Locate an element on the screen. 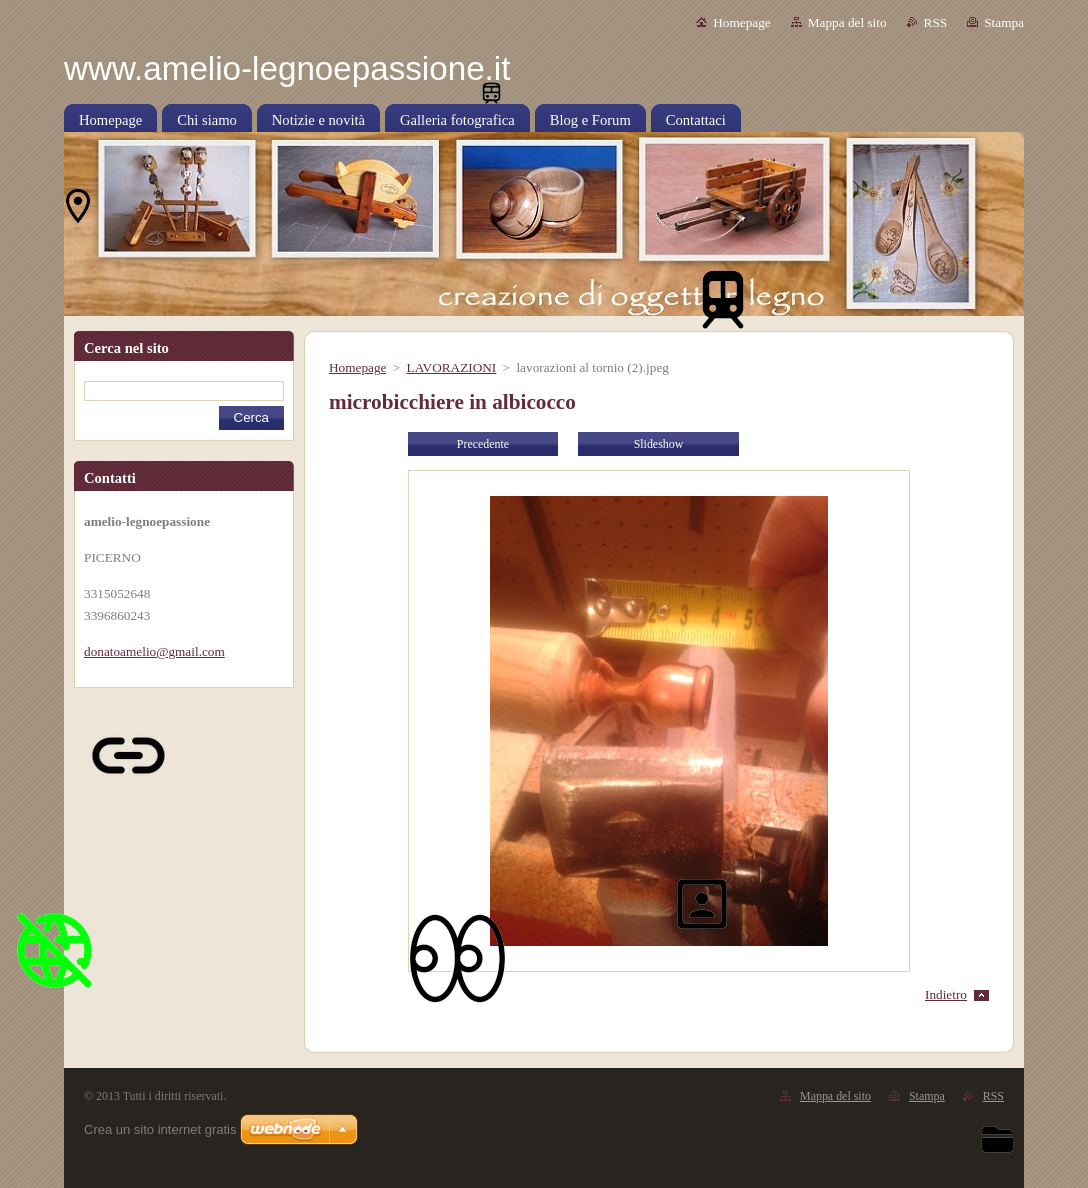  switch to portrait orientation mode is located at coordinates (702, 904).